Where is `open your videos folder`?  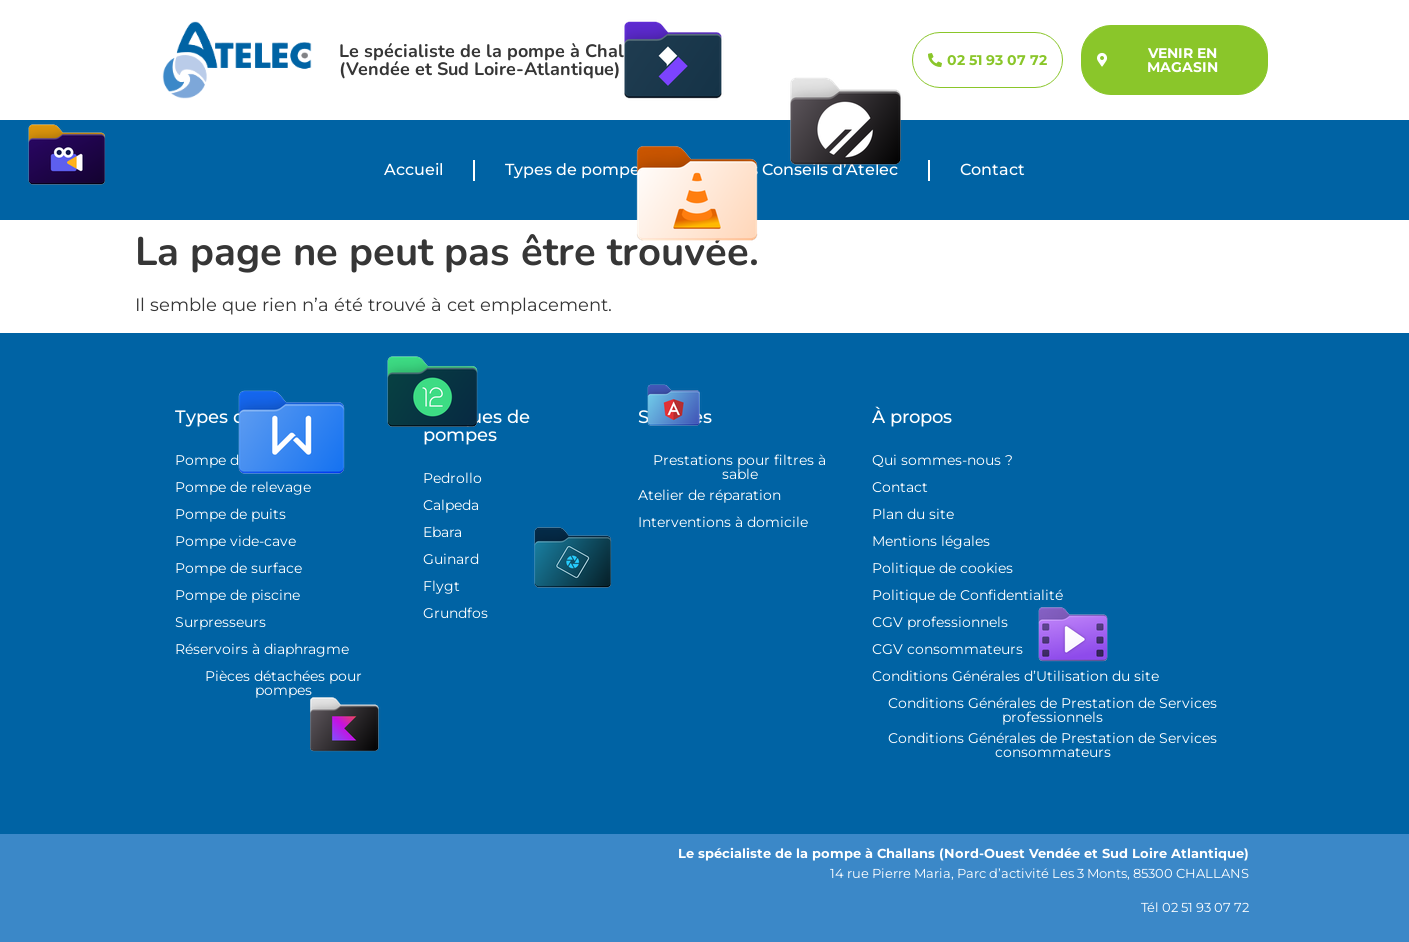
open your videos folder is located at coordinates (1073, 636).